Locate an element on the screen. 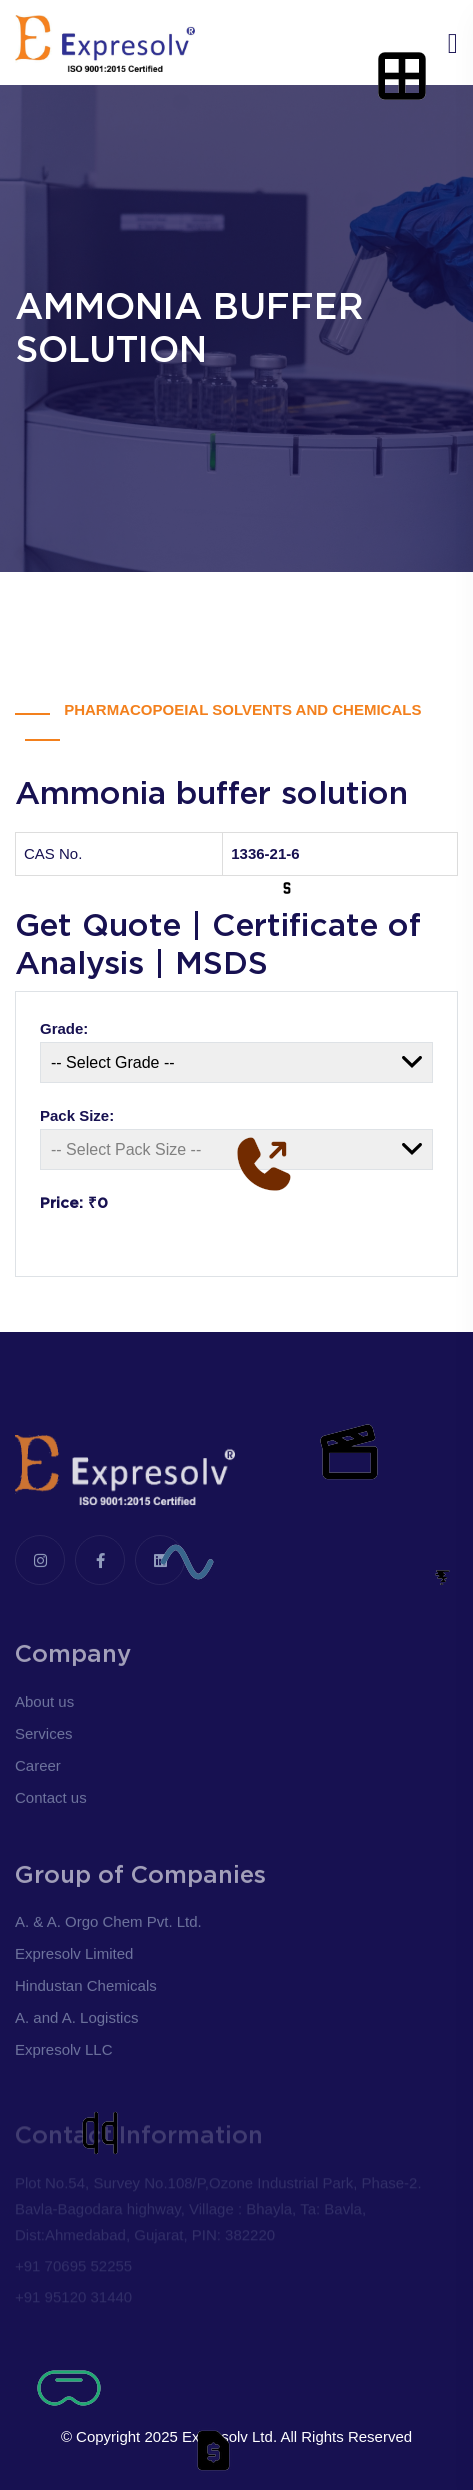 This screenshot has width=473, height=2490. audio or sound wave visualization is located at coordinates (187, 1562).